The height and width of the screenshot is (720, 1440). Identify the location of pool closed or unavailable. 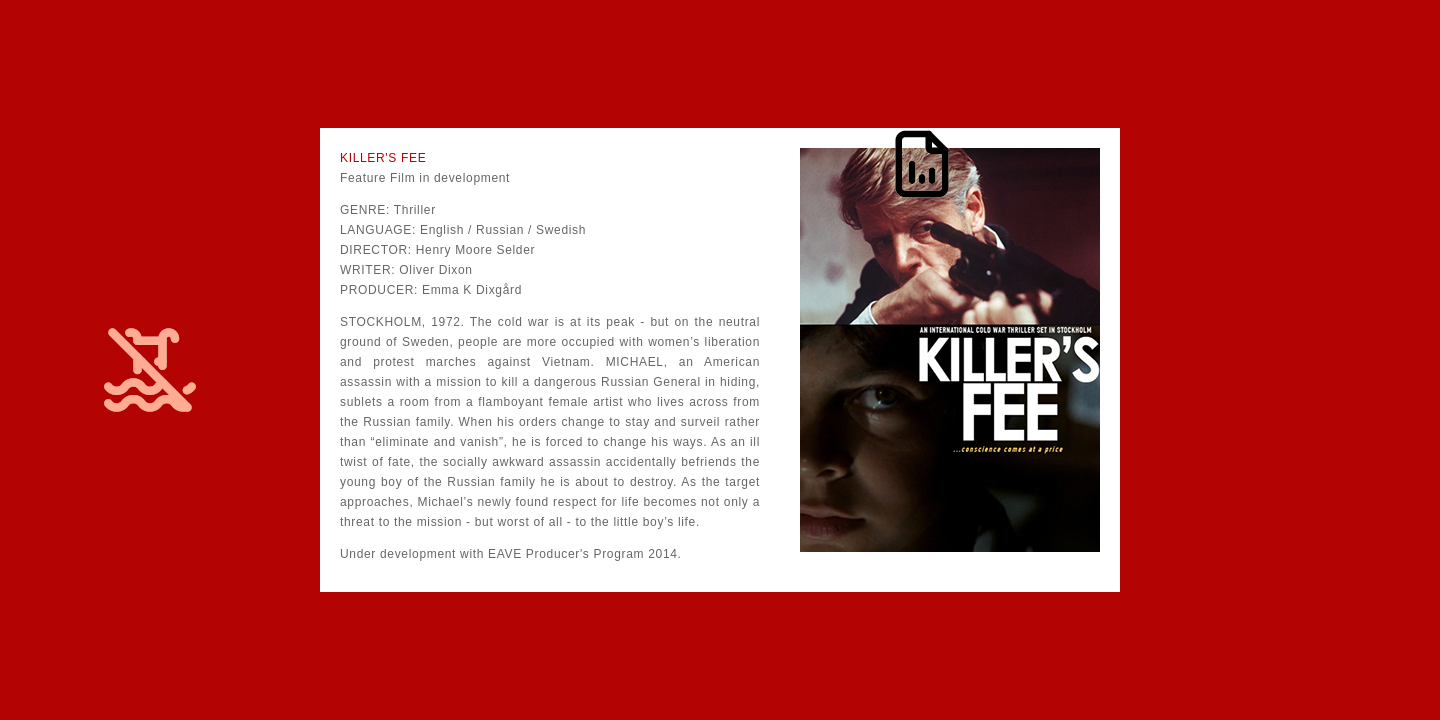
(150, 370).